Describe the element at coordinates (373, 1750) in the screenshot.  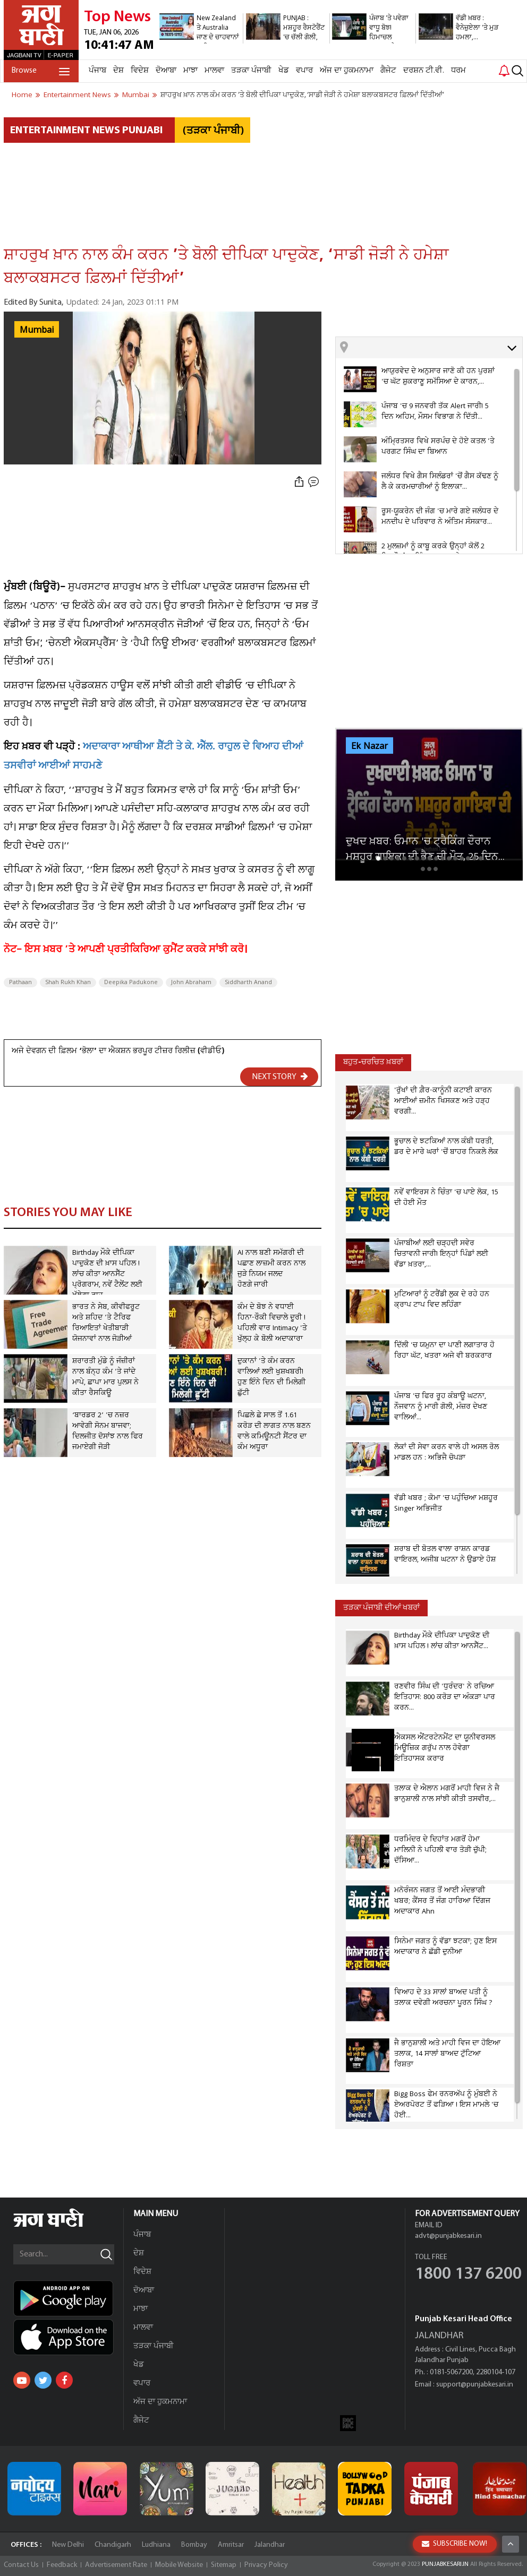
I see `awesomewm window manager logo` at that location.